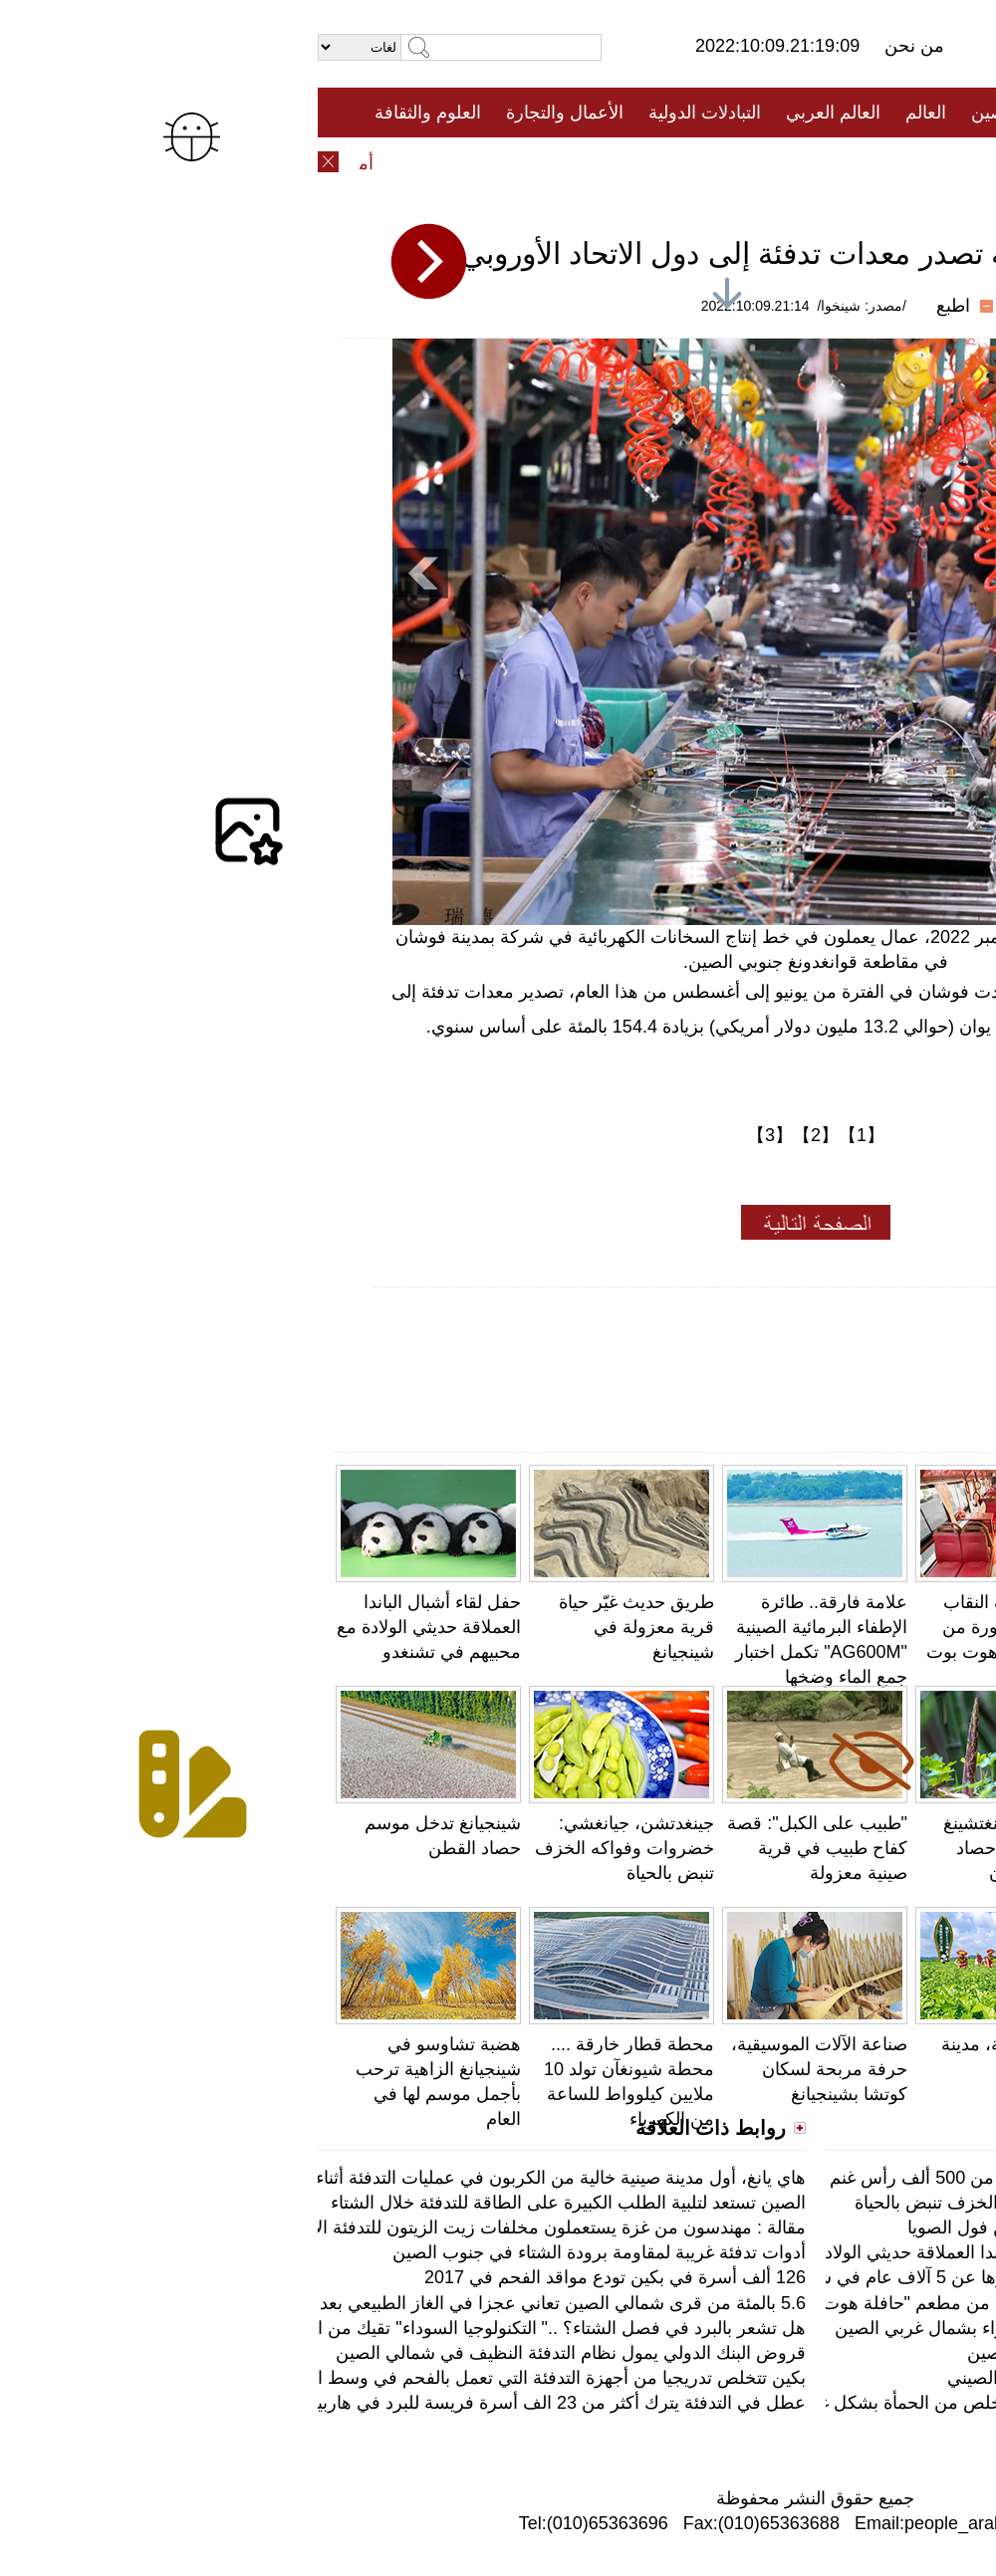  What do you see at coordinates (191, 136) in the screenshot?
I see `report a bug or issue` at bounding box center [191, 136].